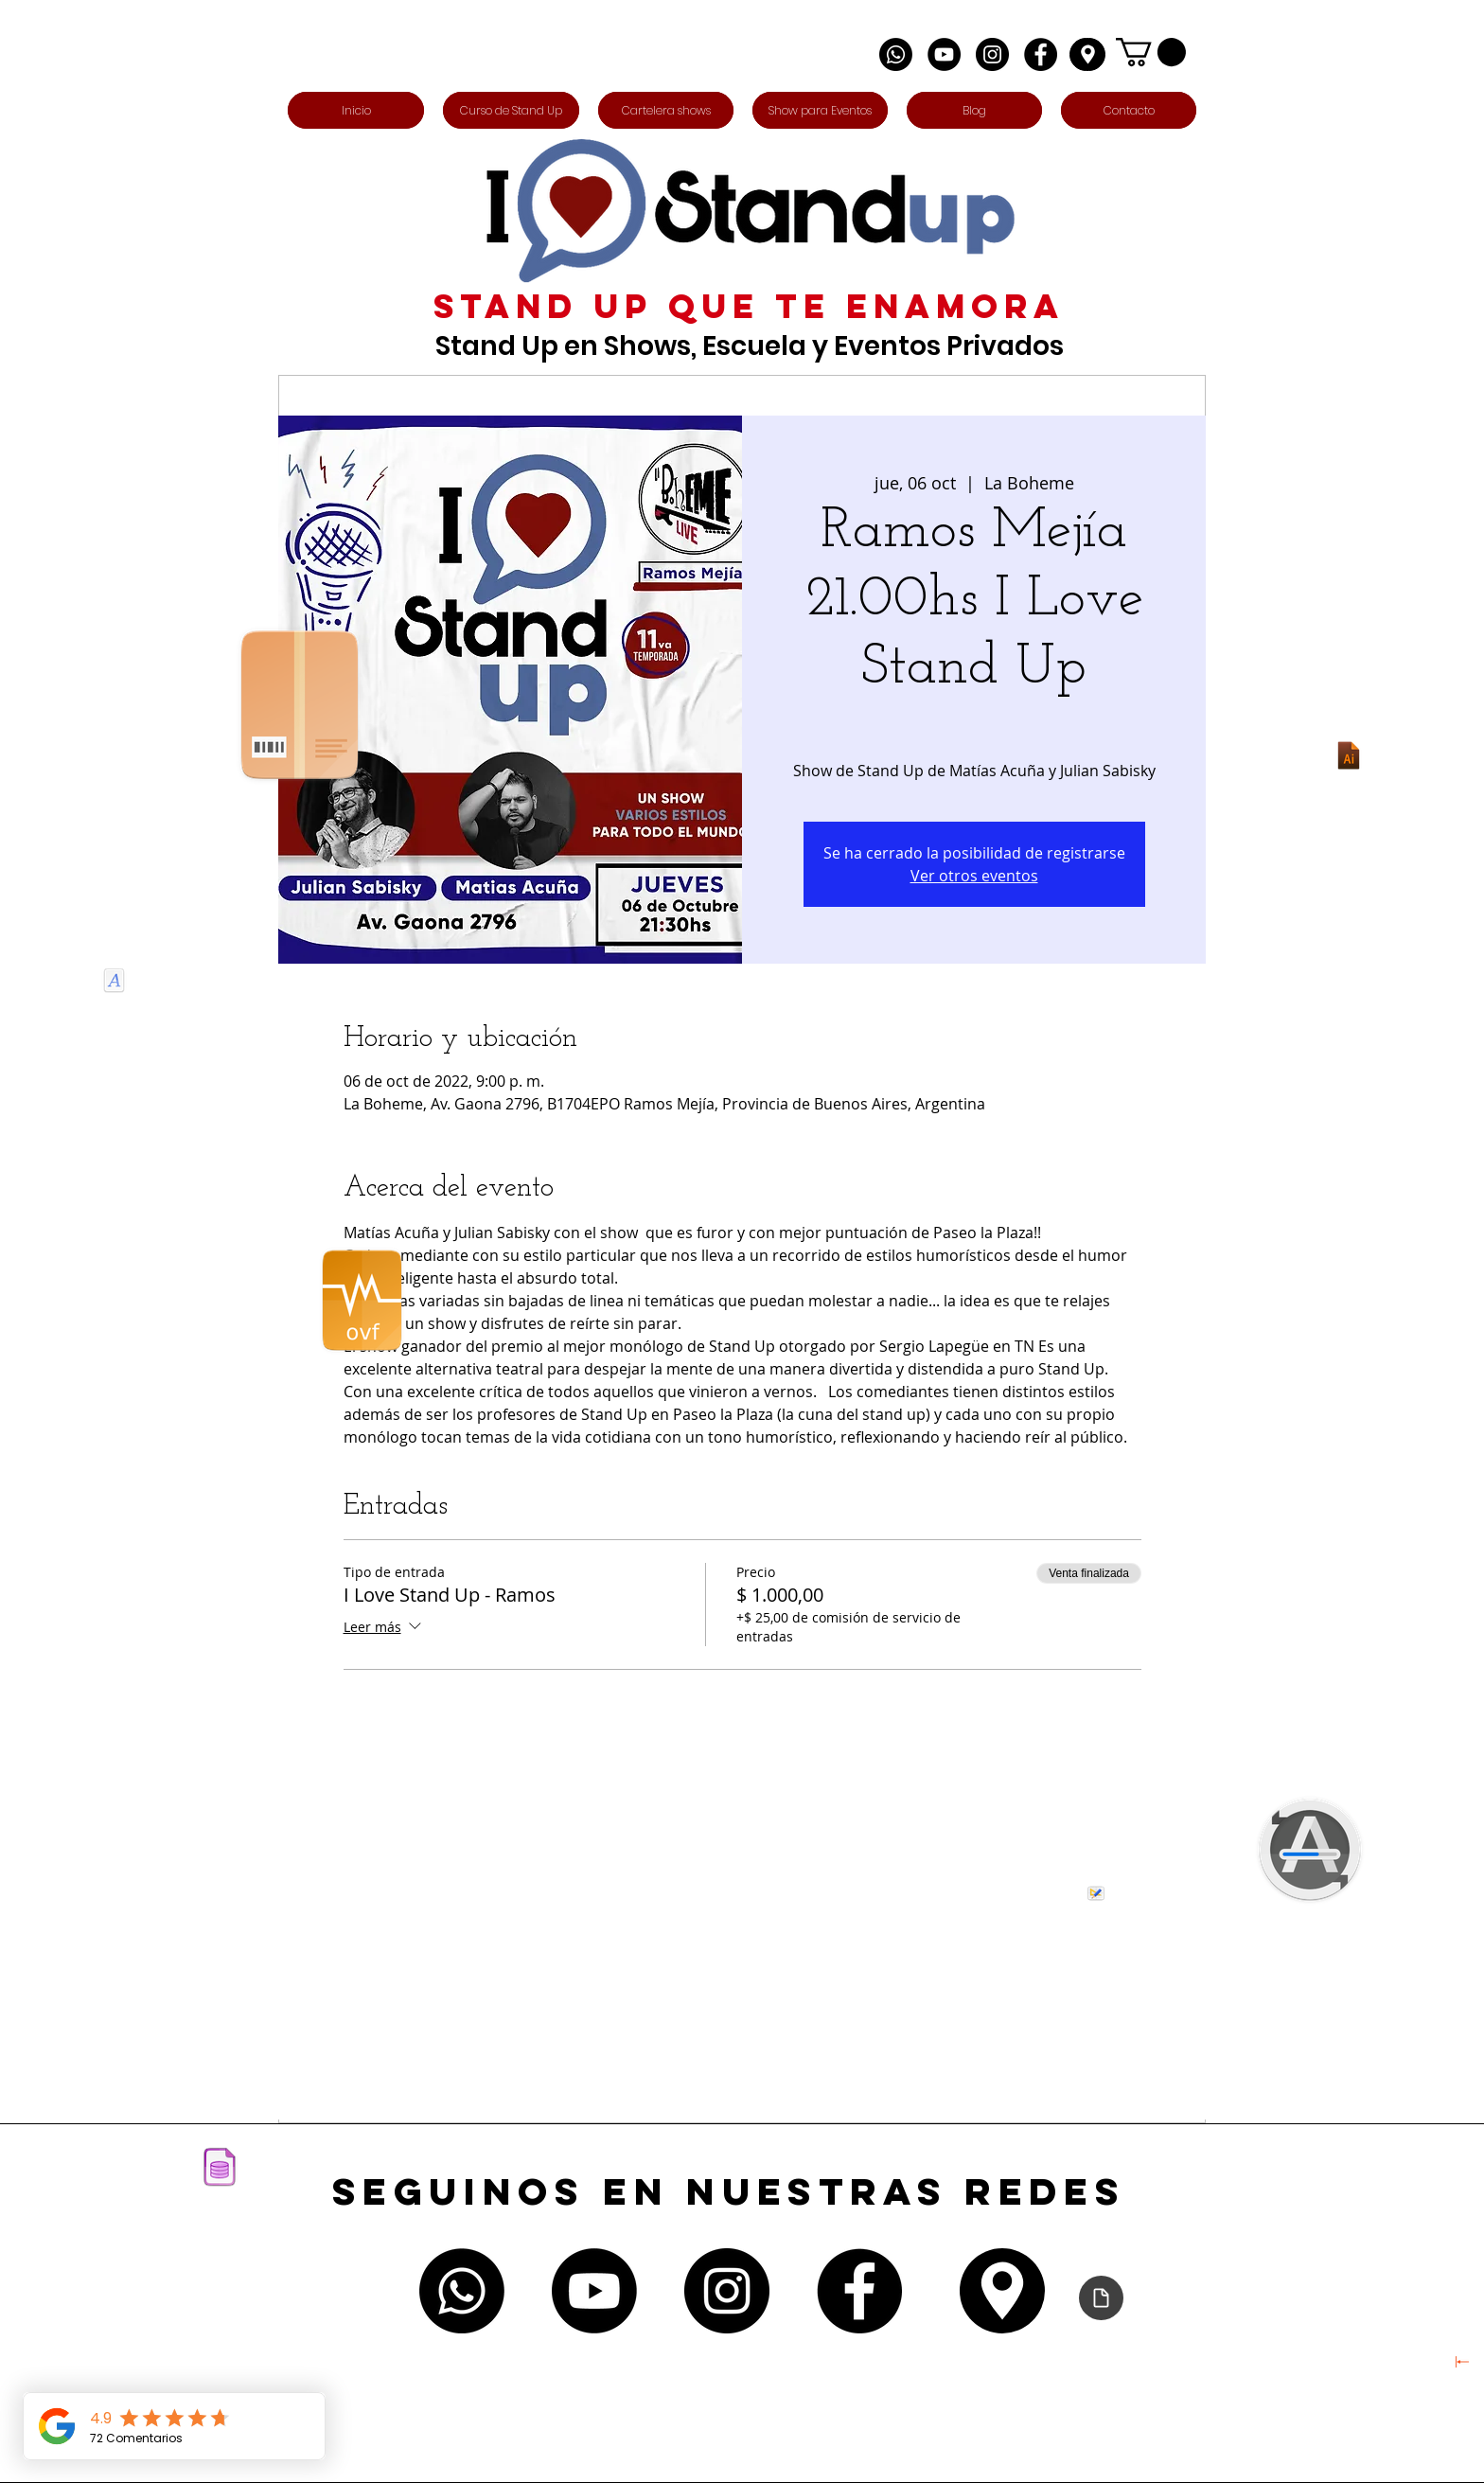  Describe the element at coordinates (1349, 755) in the screenshot. I see `open an Adobe Illustrator file` at that location.